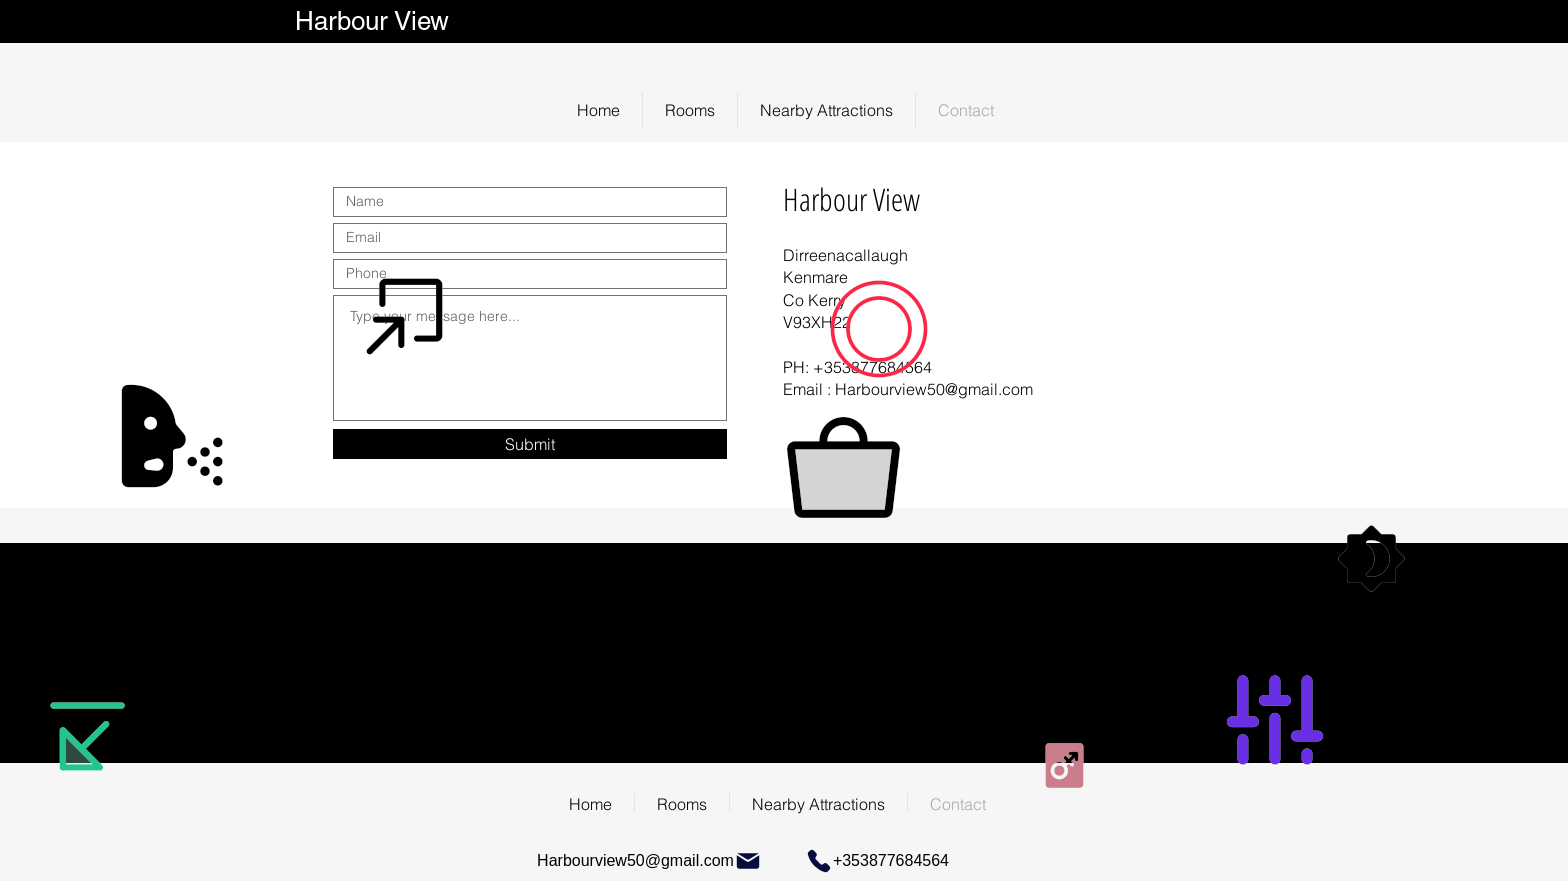 This screenshot has height=881, width=1568. Describe the element at coordinates (1275, 720) in the screenshot. I see `adjust settings or preferences` at that location.